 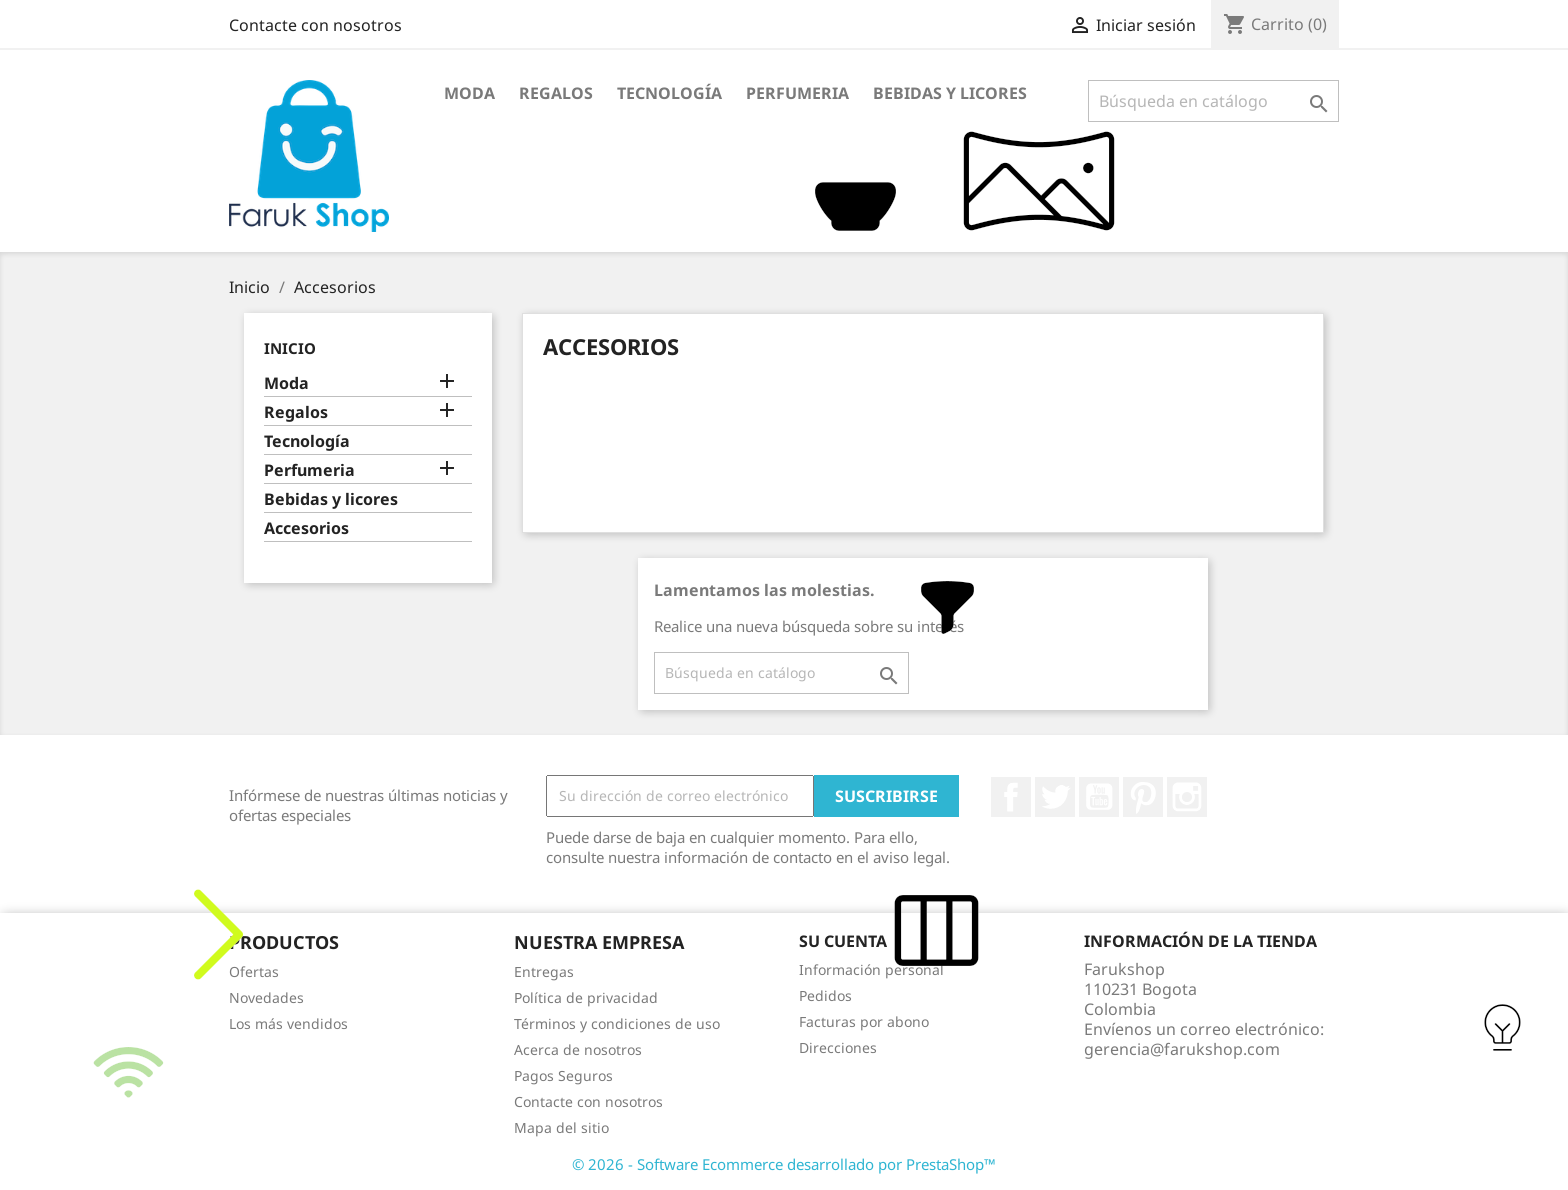 What do you see at coordinates (936, 930) in the screenshot?
I see `switch to column view layout` at bounding box center [936, 930].